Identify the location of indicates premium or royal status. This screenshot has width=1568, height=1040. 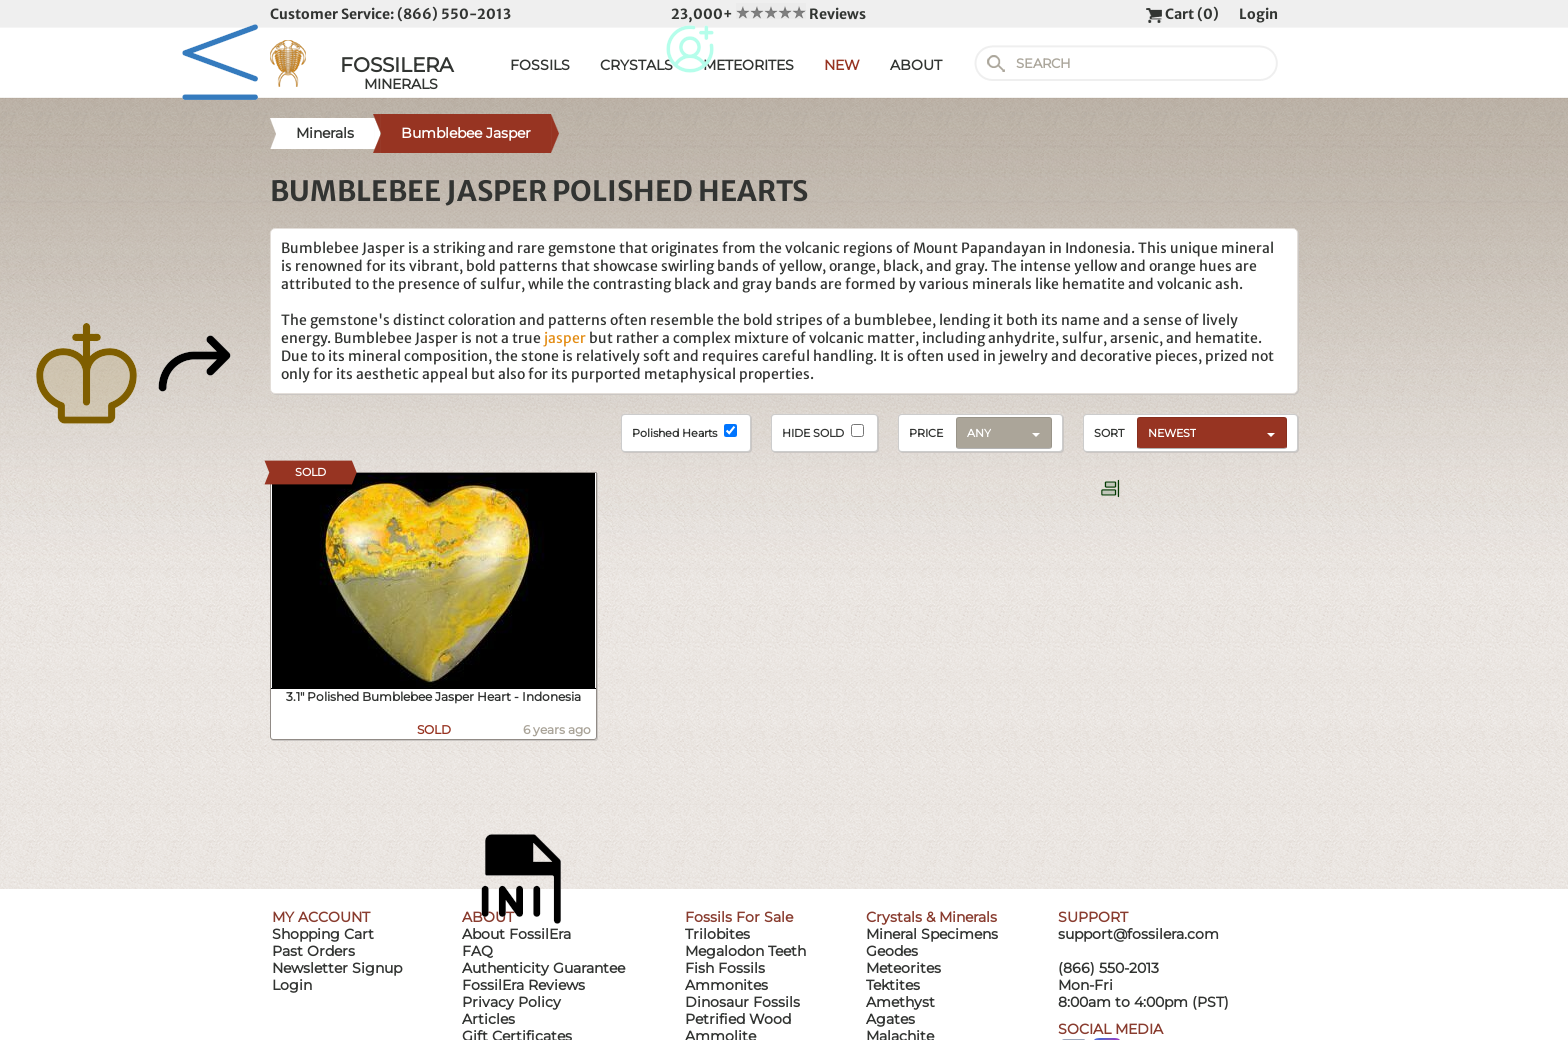
(86, 380).